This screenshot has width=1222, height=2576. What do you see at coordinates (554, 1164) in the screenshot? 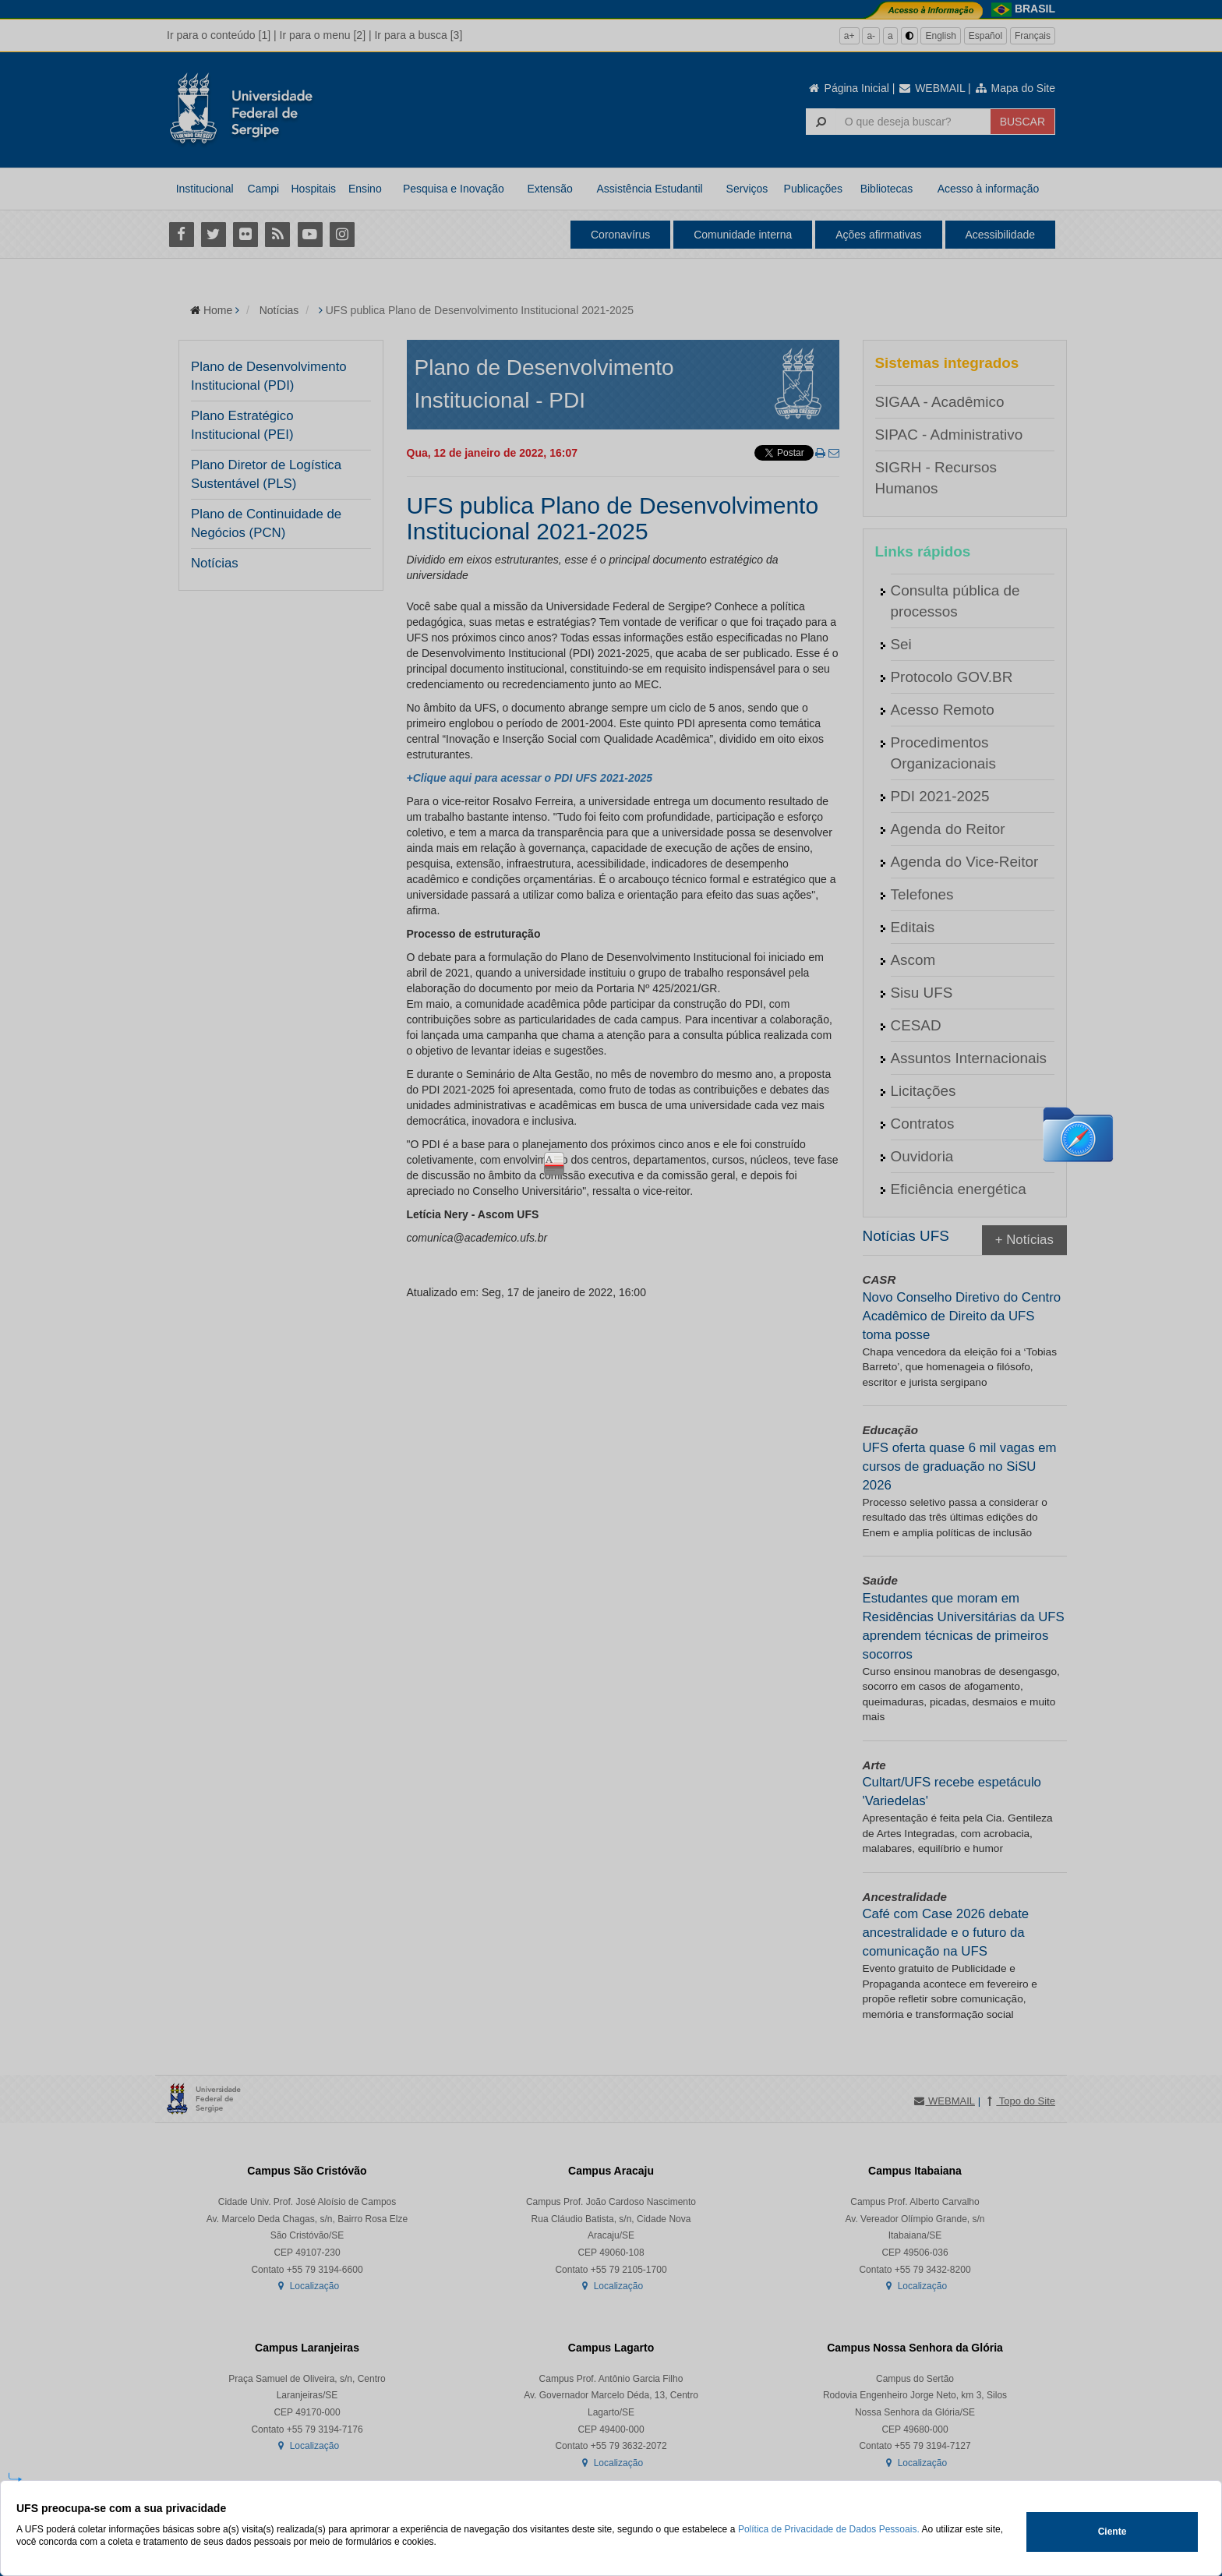
I see `open document scanner app` at bounding box center [554, 1164].